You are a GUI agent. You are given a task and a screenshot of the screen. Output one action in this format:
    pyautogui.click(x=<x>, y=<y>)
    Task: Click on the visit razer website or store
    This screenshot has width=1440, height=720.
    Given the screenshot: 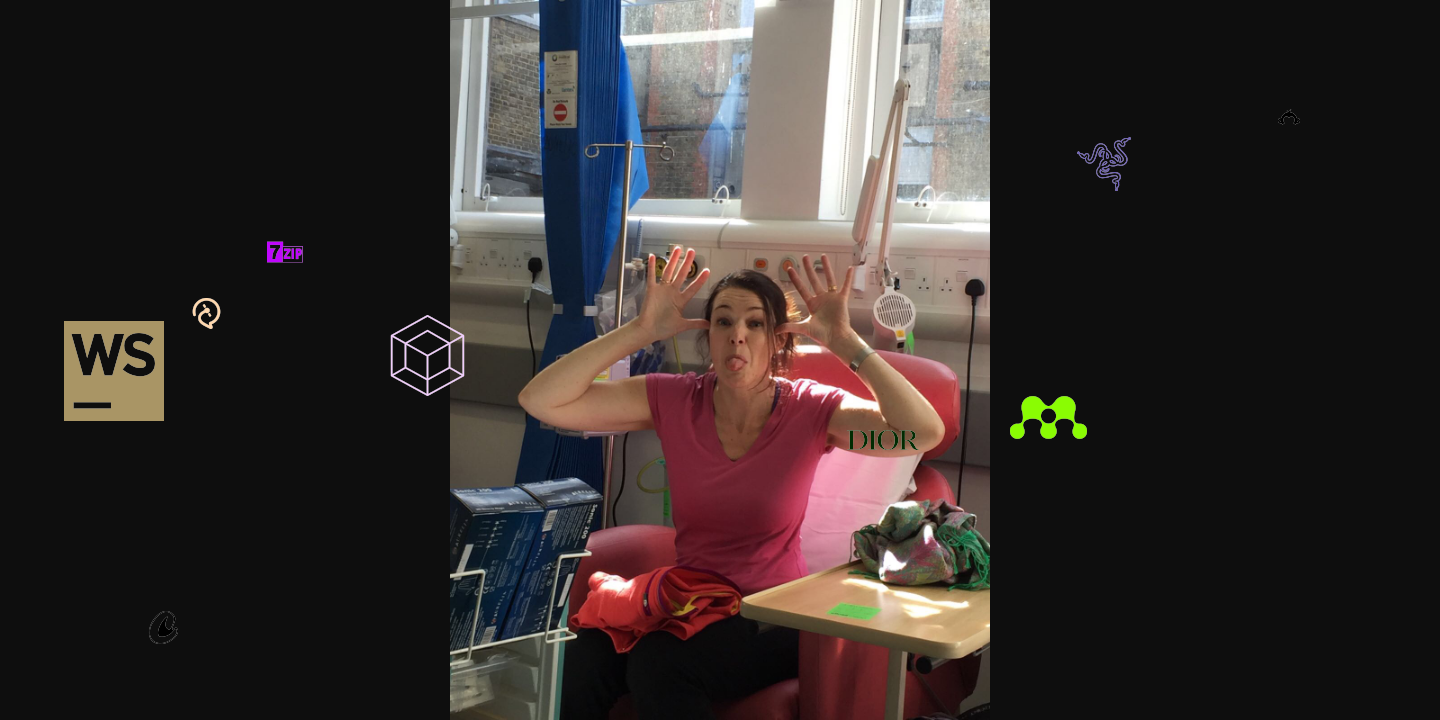 What is the action you would take?
    pyautogui.click(x=1104, y=164)
    